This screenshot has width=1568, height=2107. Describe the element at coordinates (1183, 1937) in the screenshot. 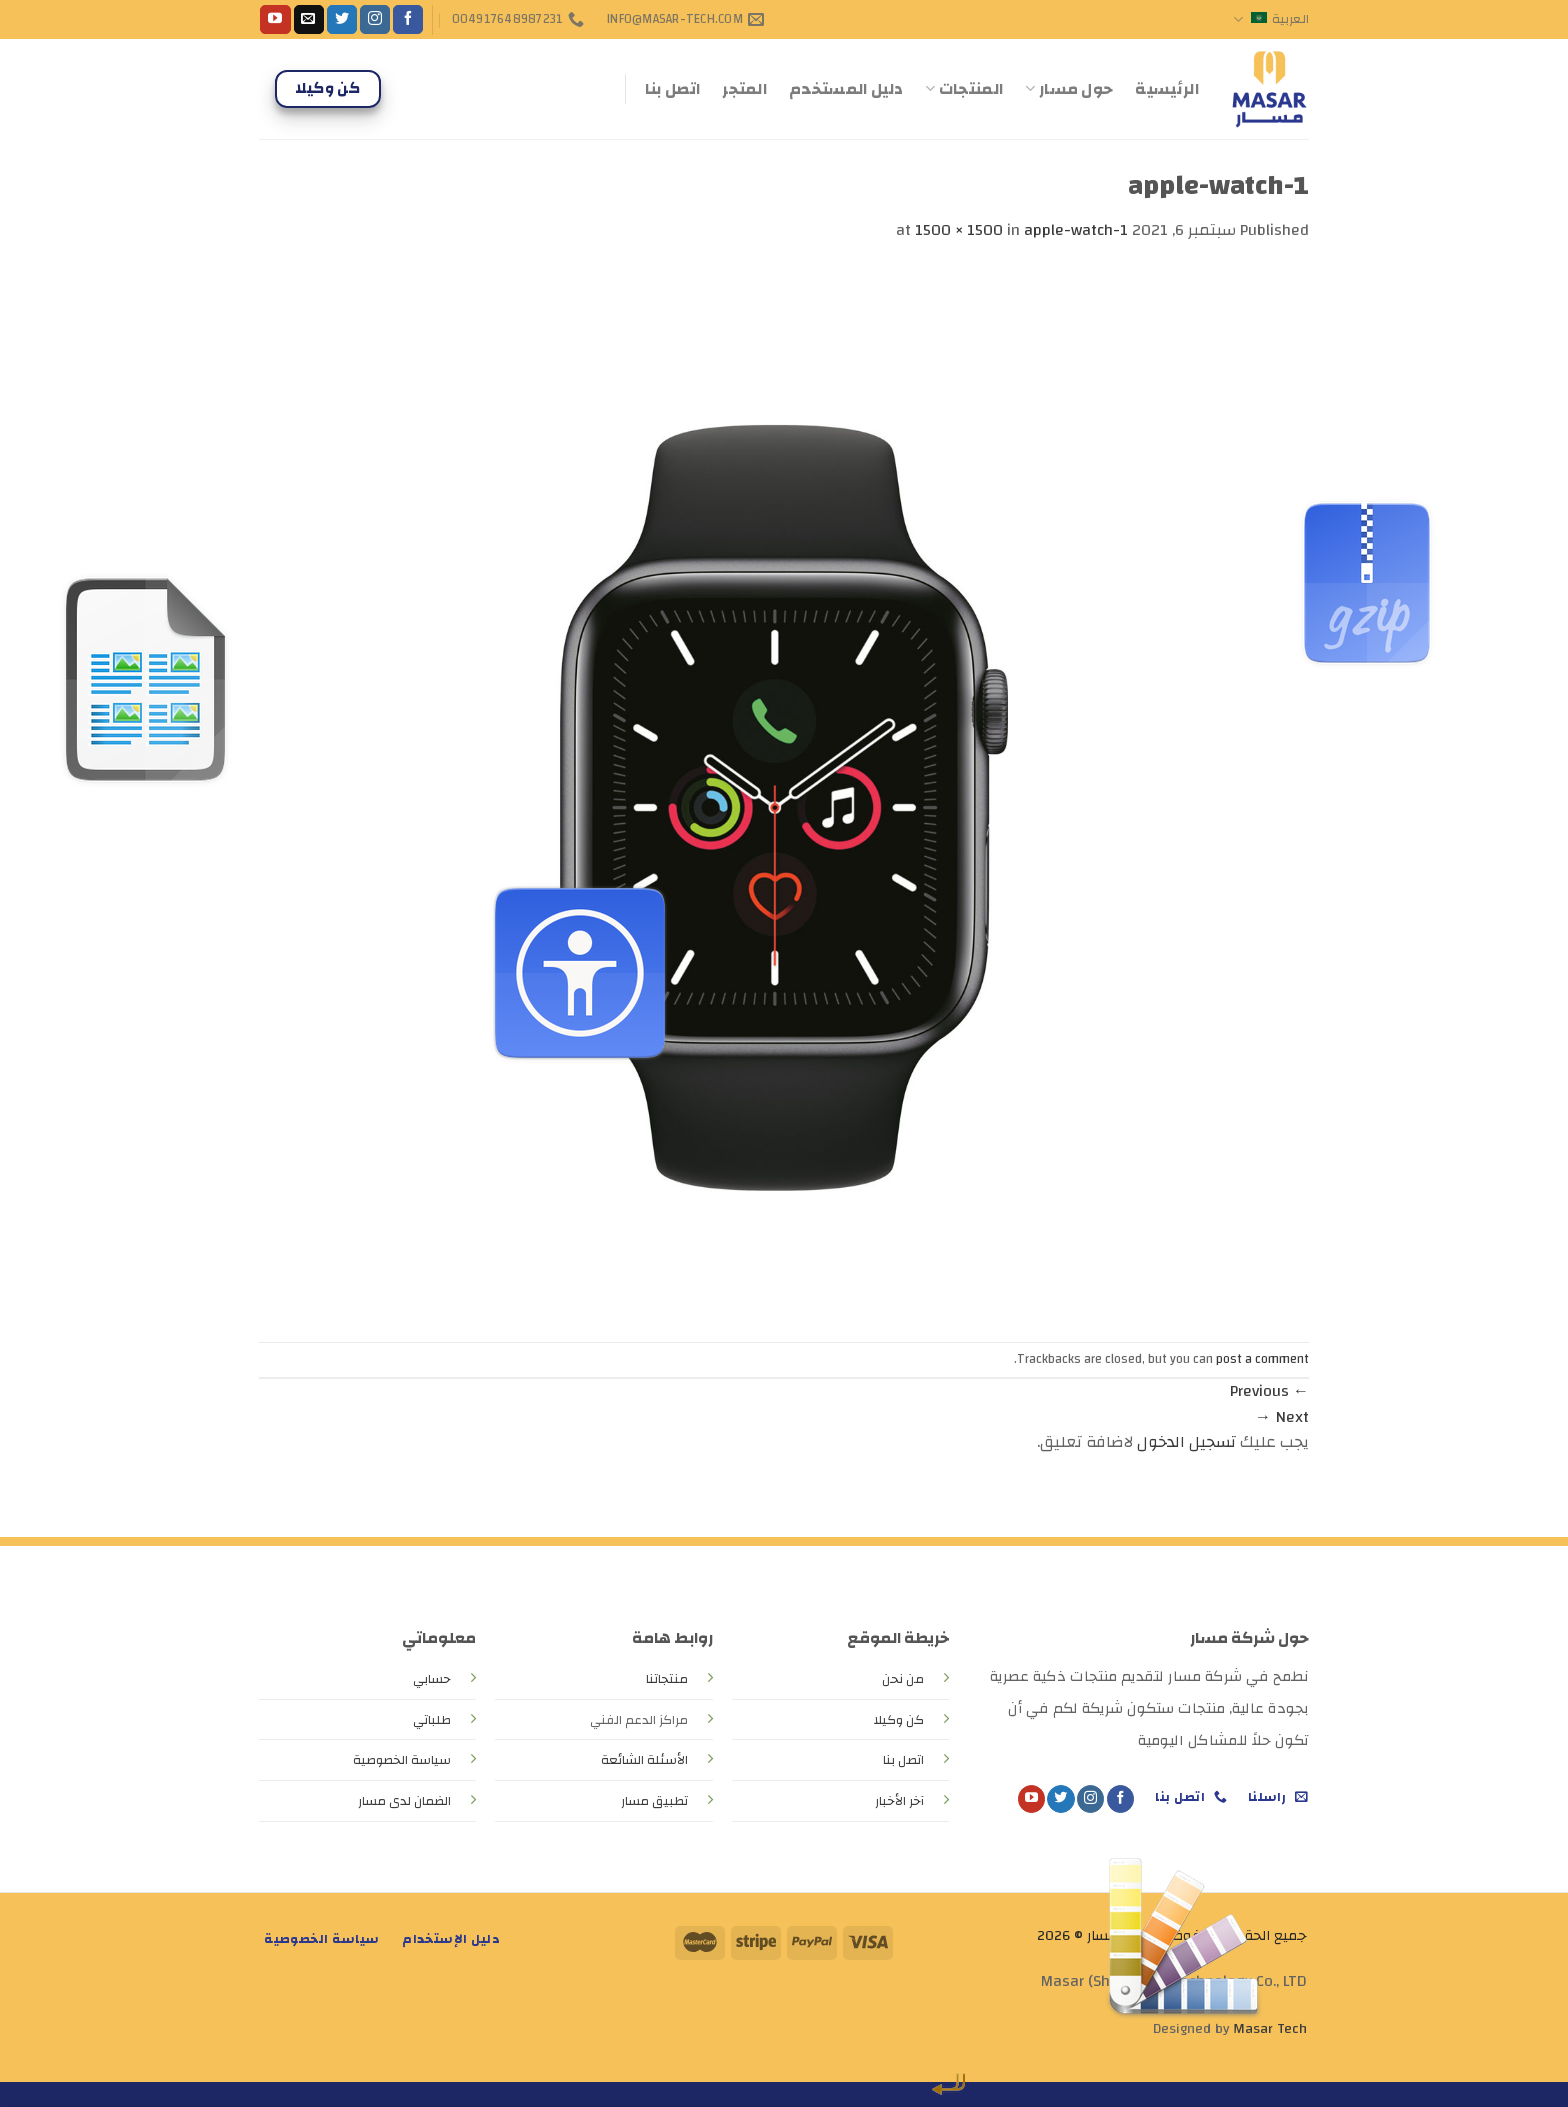

I see `customize desktop theme and appearance` at that location.